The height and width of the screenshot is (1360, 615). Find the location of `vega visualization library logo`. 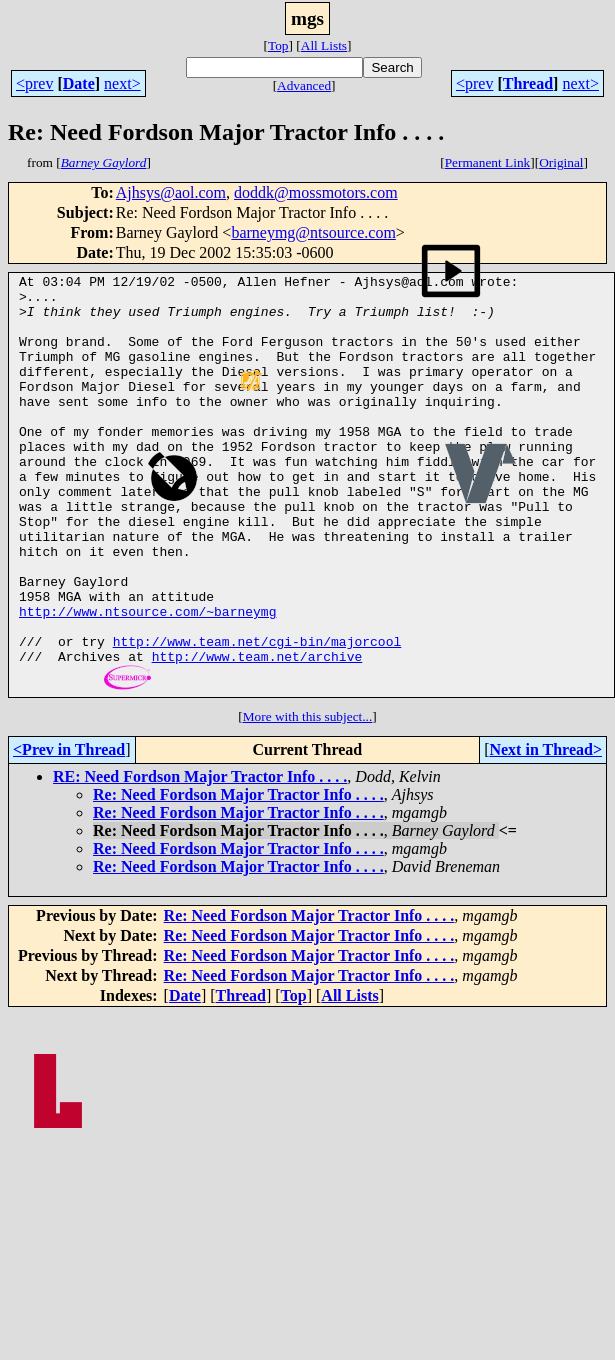

vega visualization library logo is located at coordinates (480, 473).